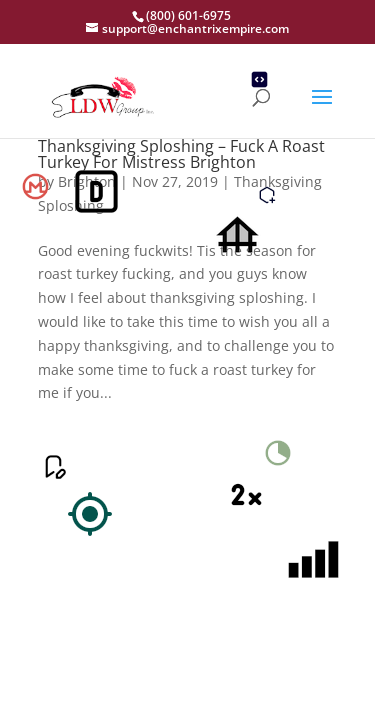  I want to click on indicates cellular network signal strength, so click(313, 559).